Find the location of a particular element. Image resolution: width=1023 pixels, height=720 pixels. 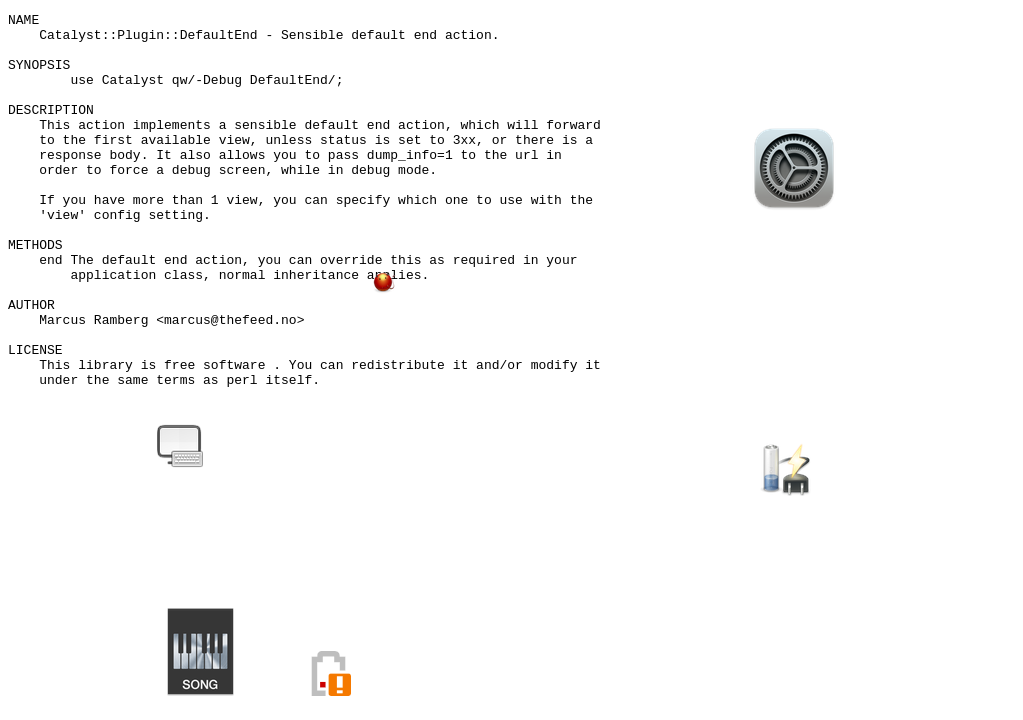

open a song file in GarageBand is located at coordinates (200, 653).